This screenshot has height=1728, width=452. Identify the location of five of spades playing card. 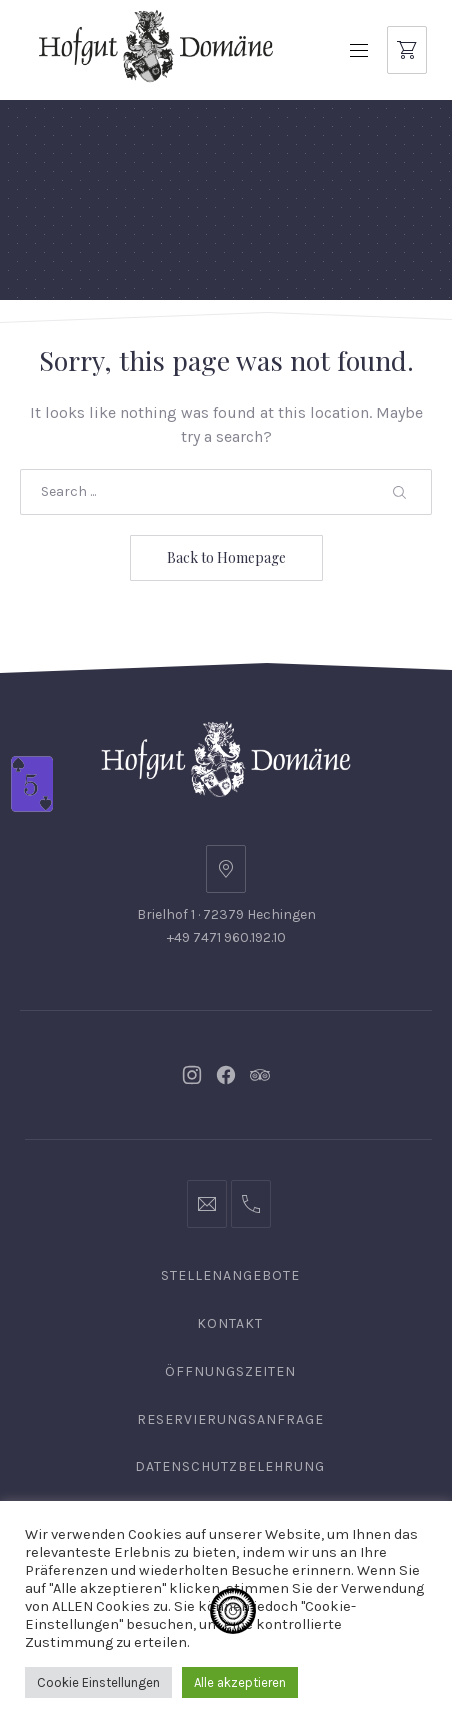
(32, 784).